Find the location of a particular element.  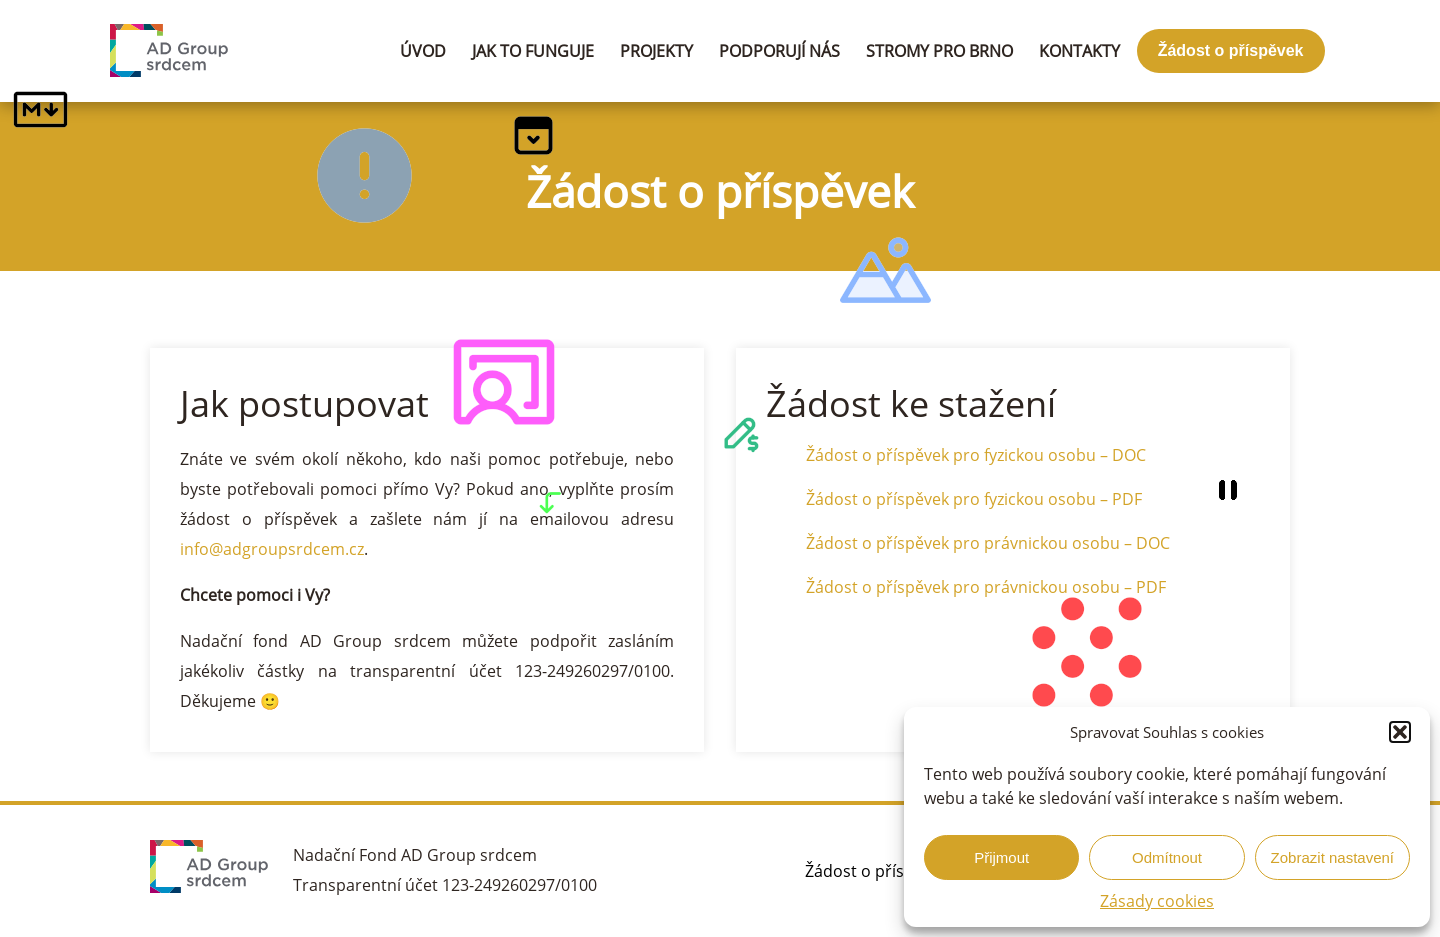

pause media playback is located at coordinates (1228, 490).